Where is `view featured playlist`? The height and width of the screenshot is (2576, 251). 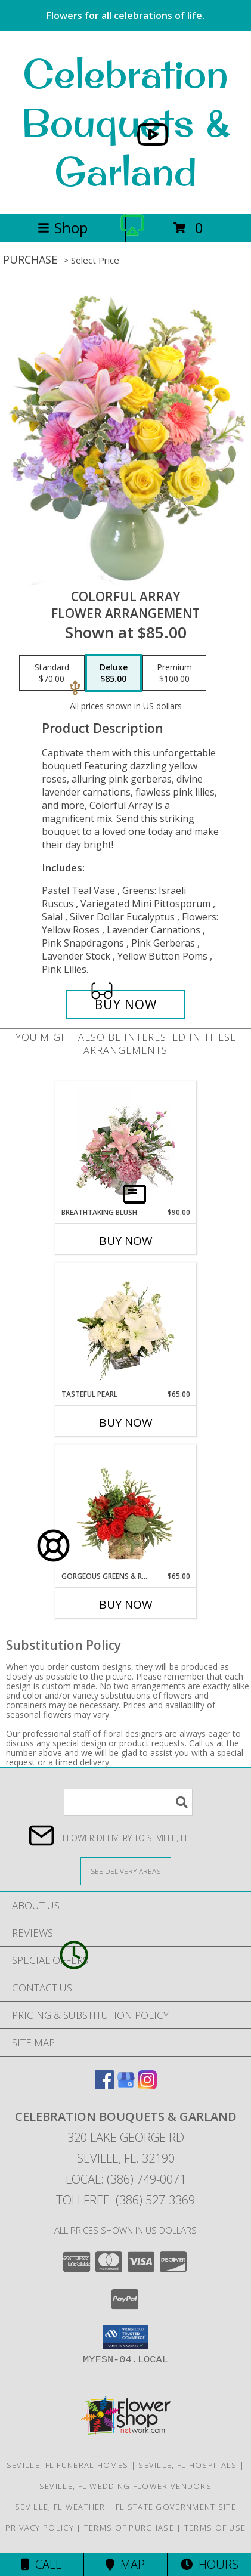
view featured playlist is located at coordinates (135, 1194).